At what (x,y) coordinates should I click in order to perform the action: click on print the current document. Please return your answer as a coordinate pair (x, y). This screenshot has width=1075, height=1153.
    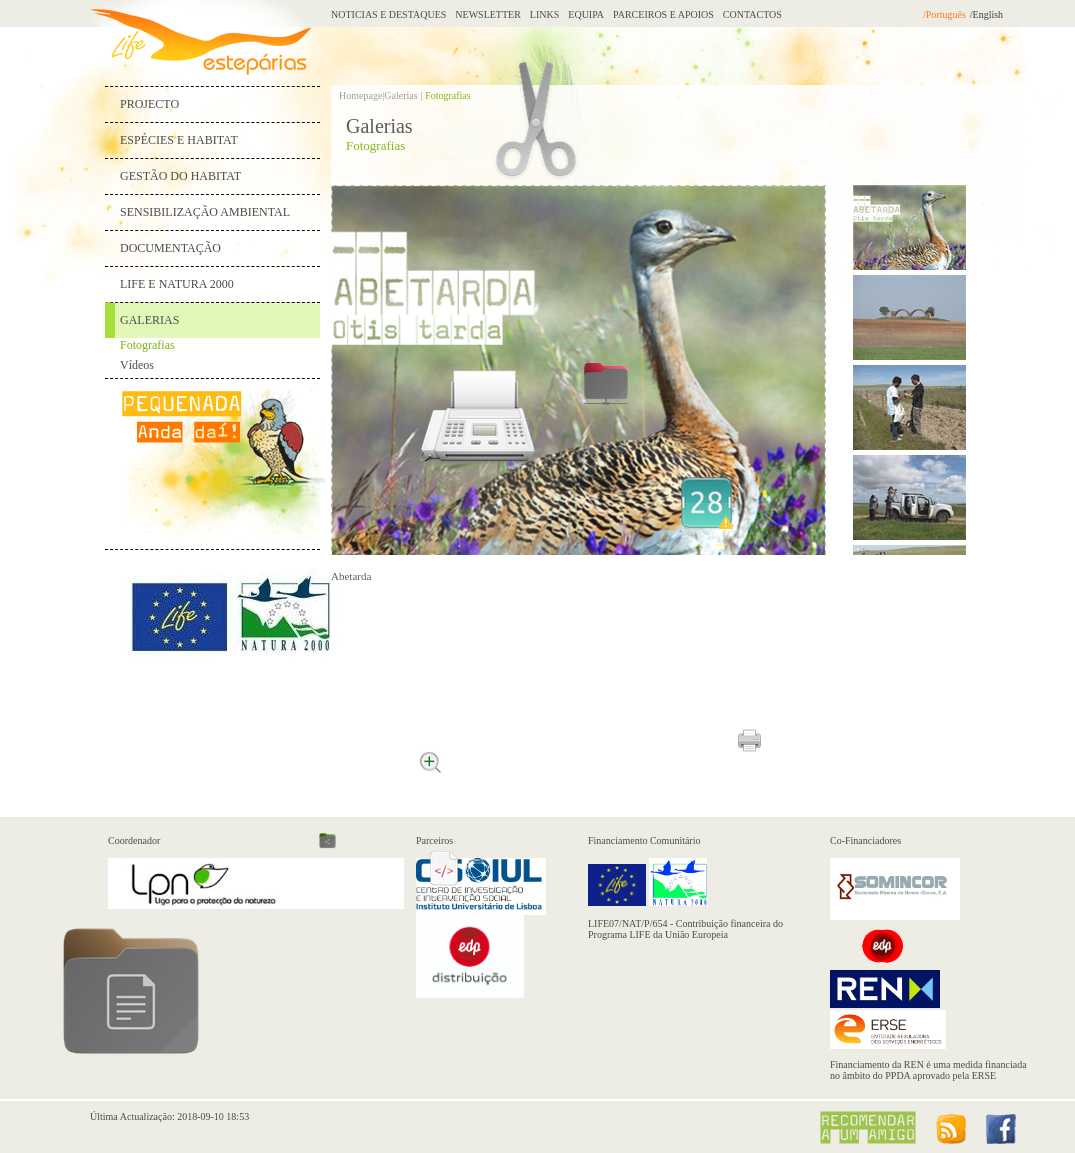
    Looking at the image, I should click on (749, 740).